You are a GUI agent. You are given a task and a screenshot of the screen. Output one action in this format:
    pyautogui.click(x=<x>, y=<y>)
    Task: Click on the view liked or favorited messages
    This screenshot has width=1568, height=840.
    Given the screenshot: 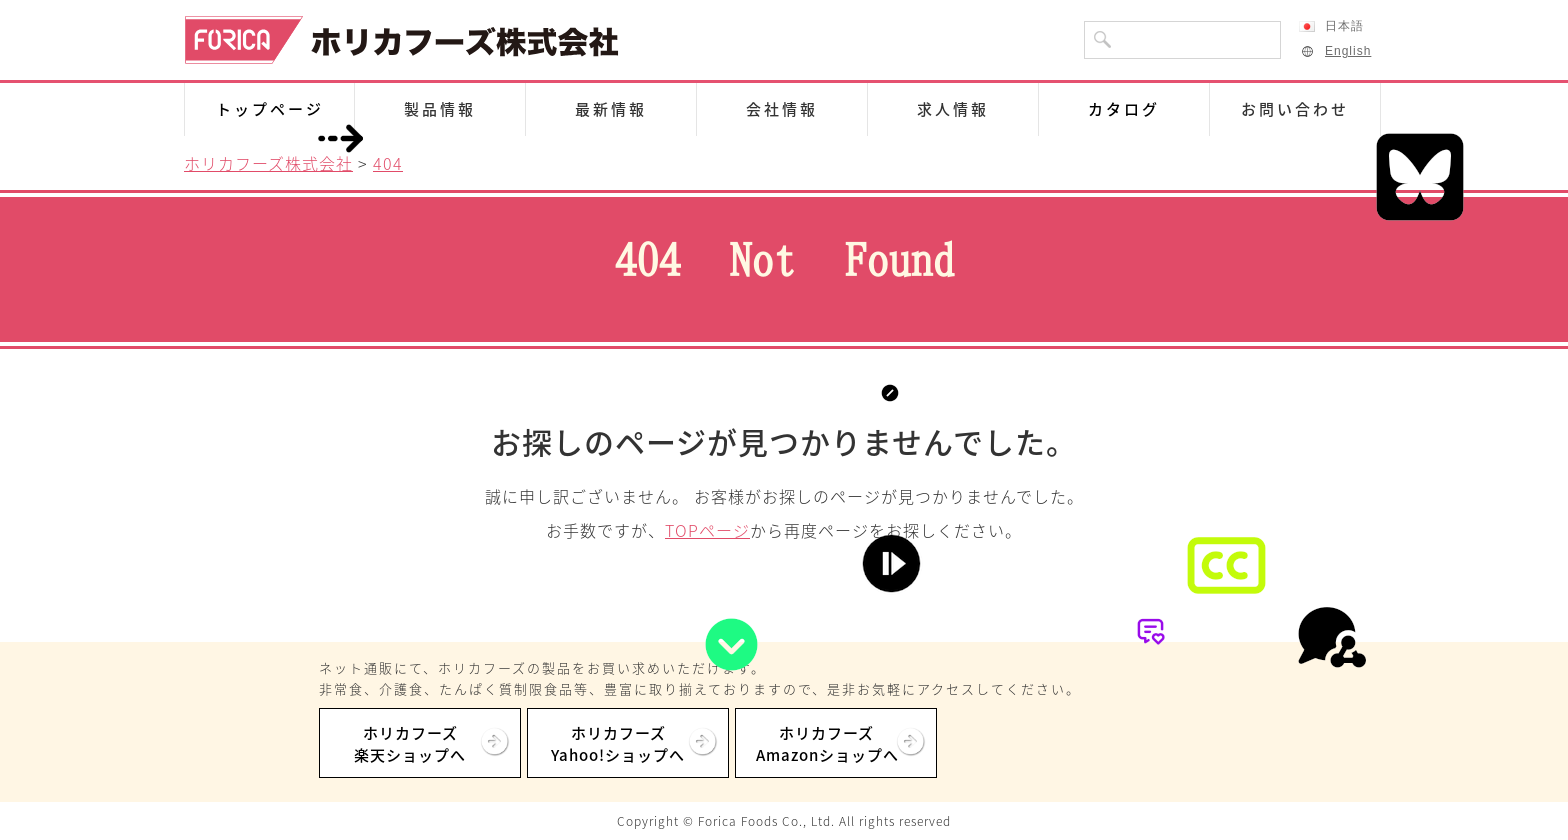 What is the action you would take?
    pyautogui.click(x=1150, y=630)
    